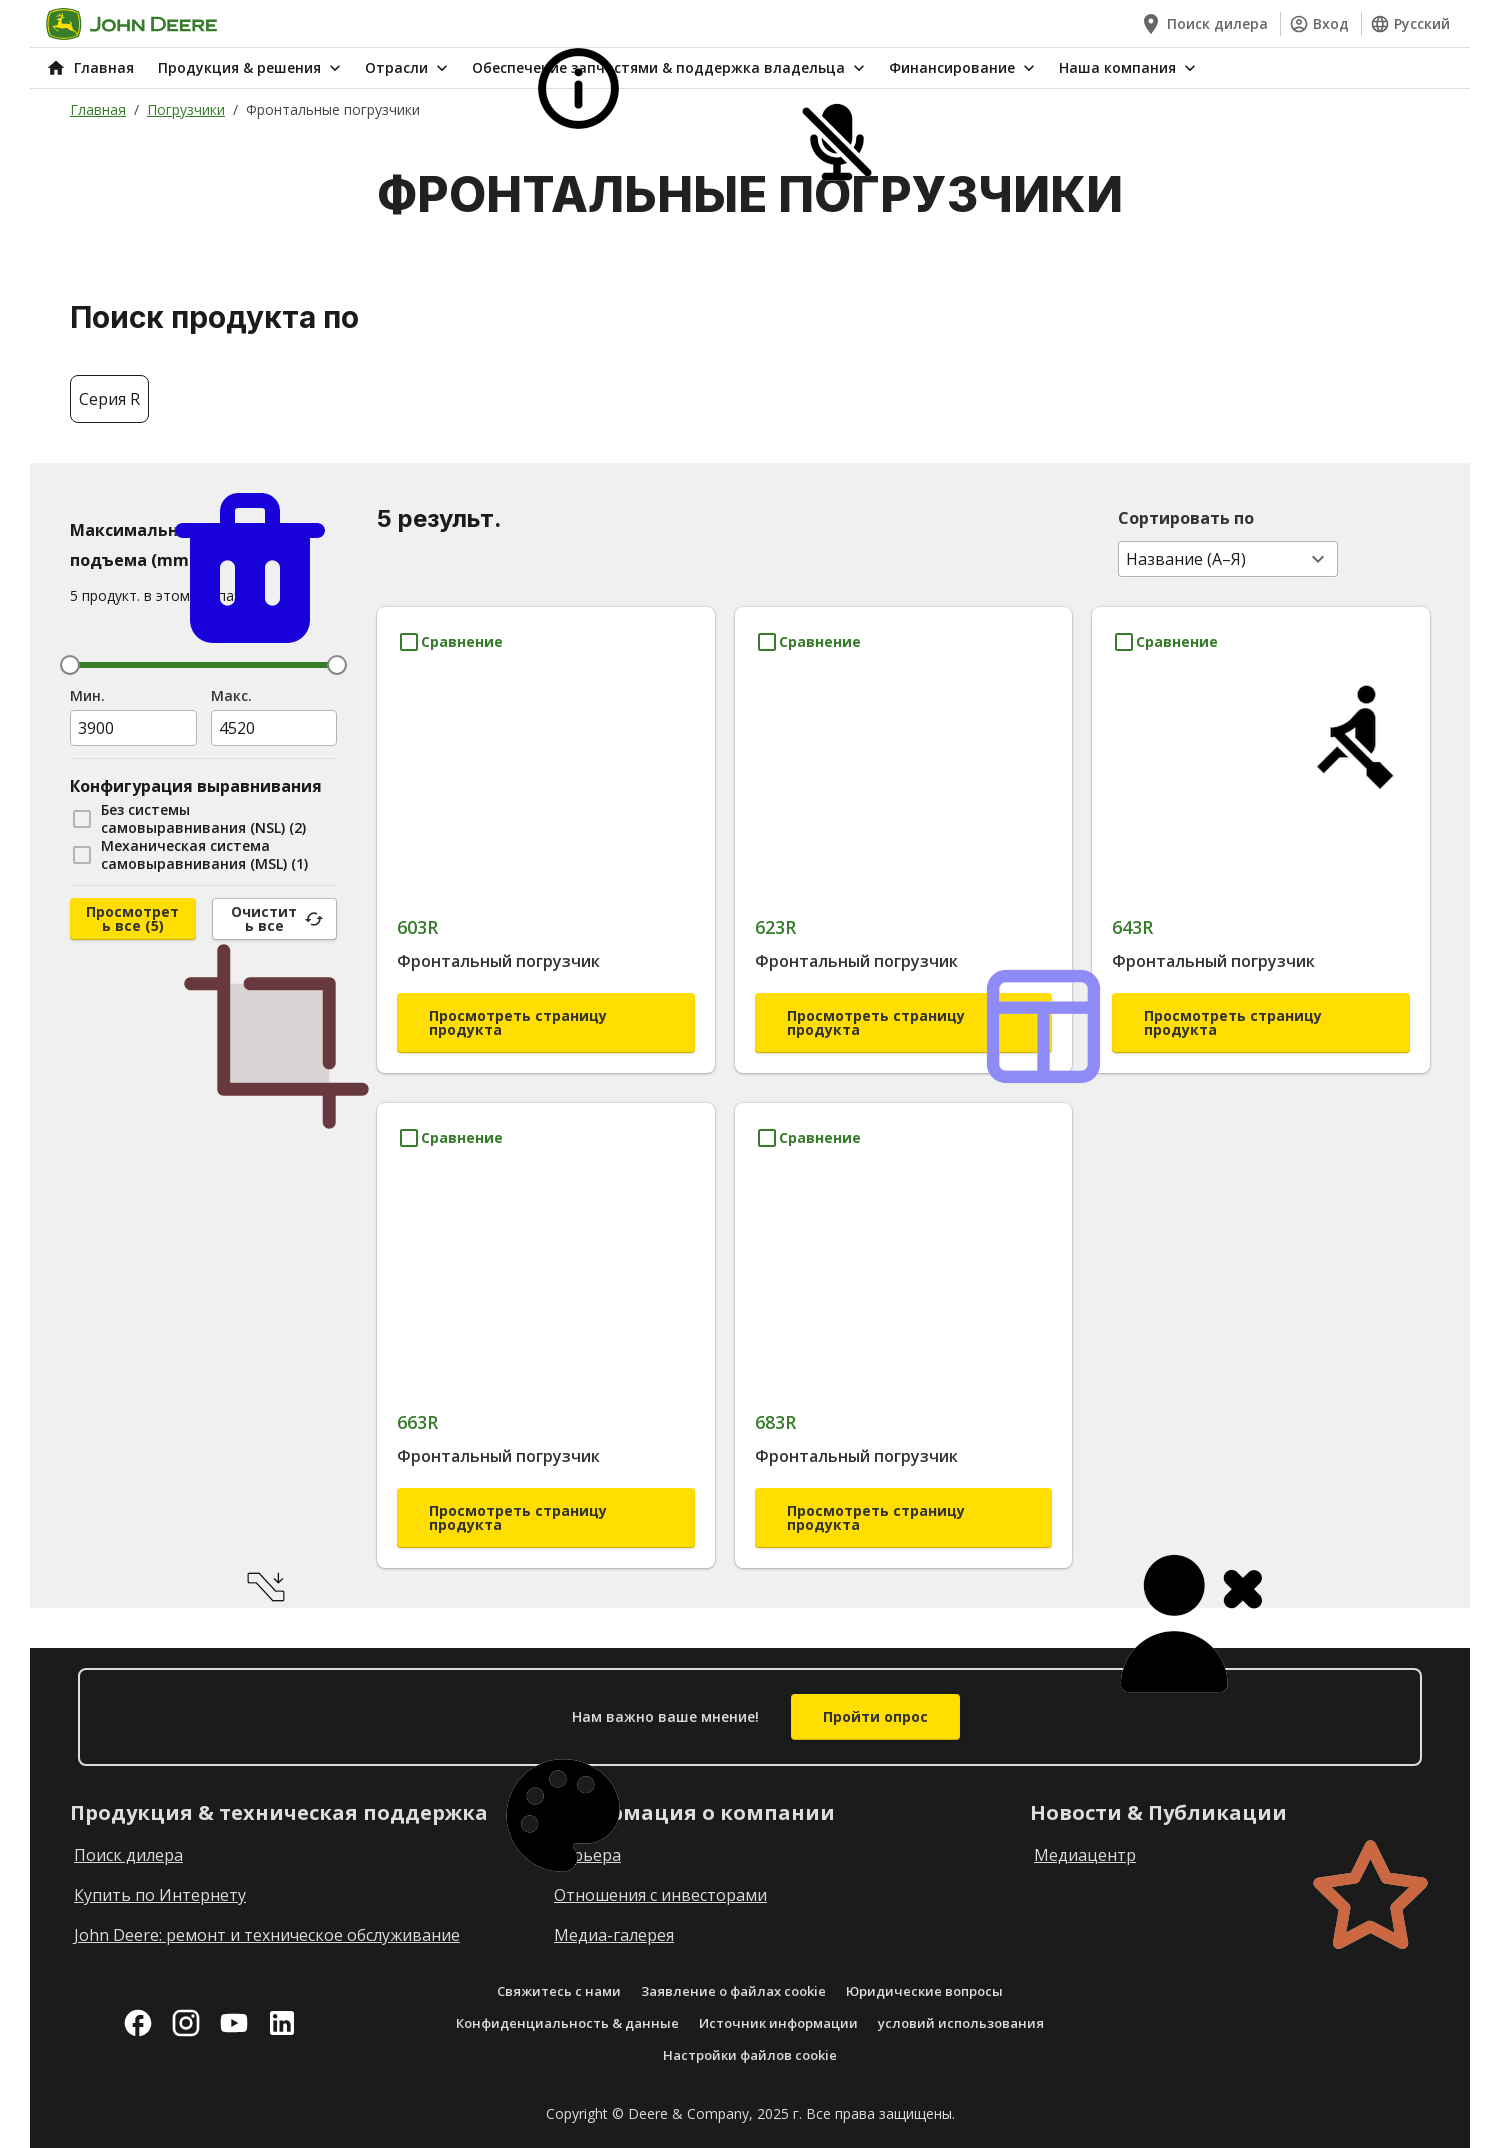 The height and width of the screenshot is (2148, 1500). I want to click on add item to favorites, so click(1370, 1897).